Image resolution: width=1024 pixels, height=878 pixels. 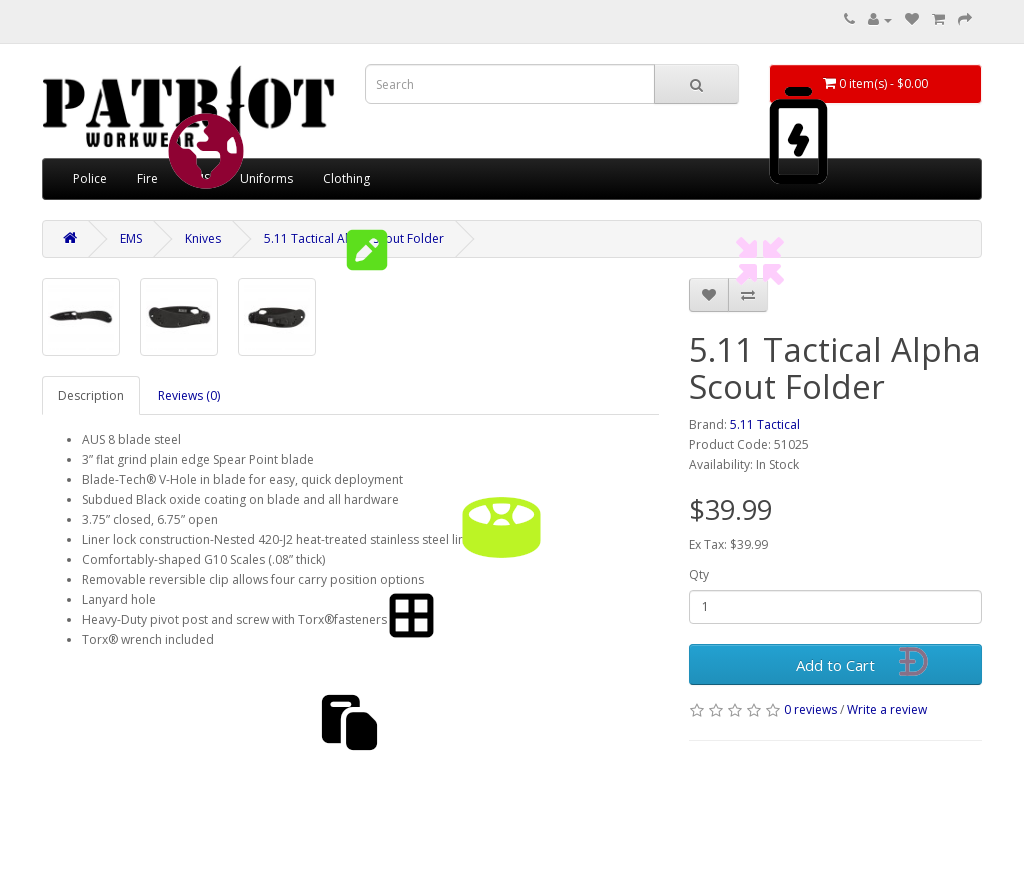 I want to click on edit or modify content, so click(x=367, y=250).